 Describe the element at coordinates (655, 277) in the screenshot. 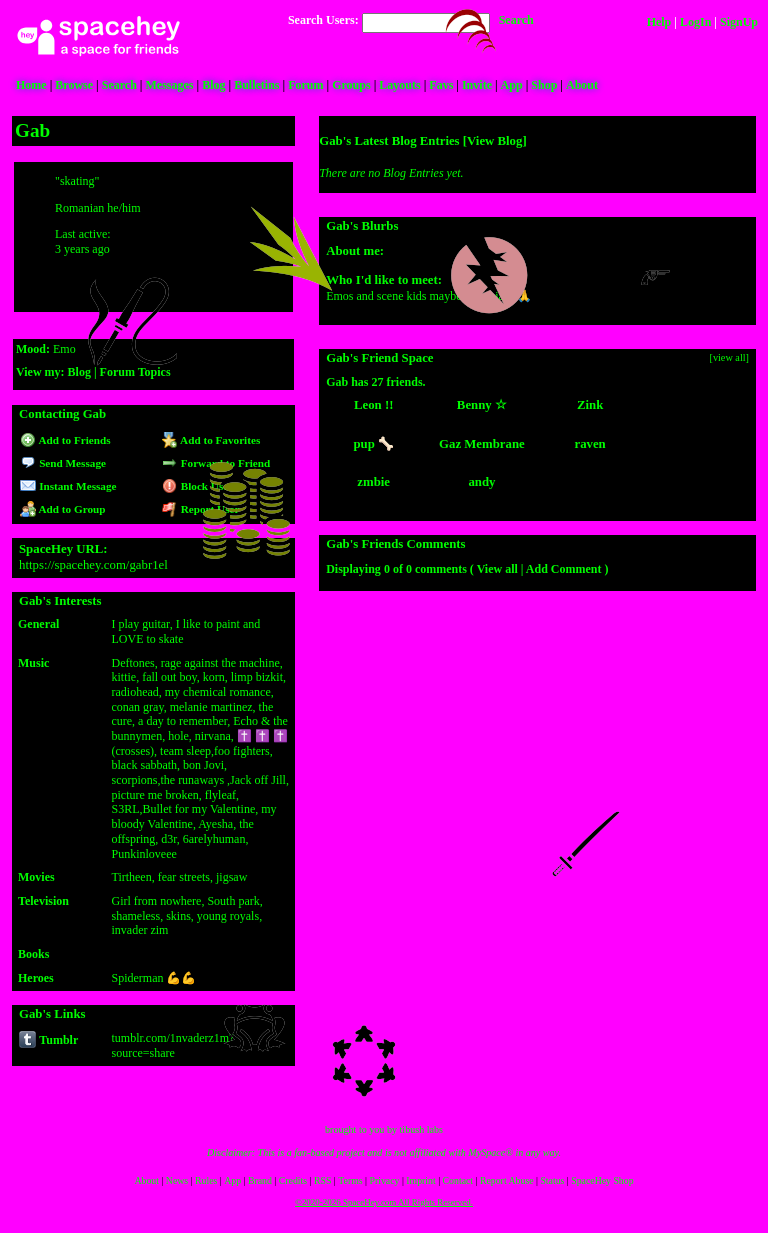

I see `select revolver weapon in game inventory` at that location.